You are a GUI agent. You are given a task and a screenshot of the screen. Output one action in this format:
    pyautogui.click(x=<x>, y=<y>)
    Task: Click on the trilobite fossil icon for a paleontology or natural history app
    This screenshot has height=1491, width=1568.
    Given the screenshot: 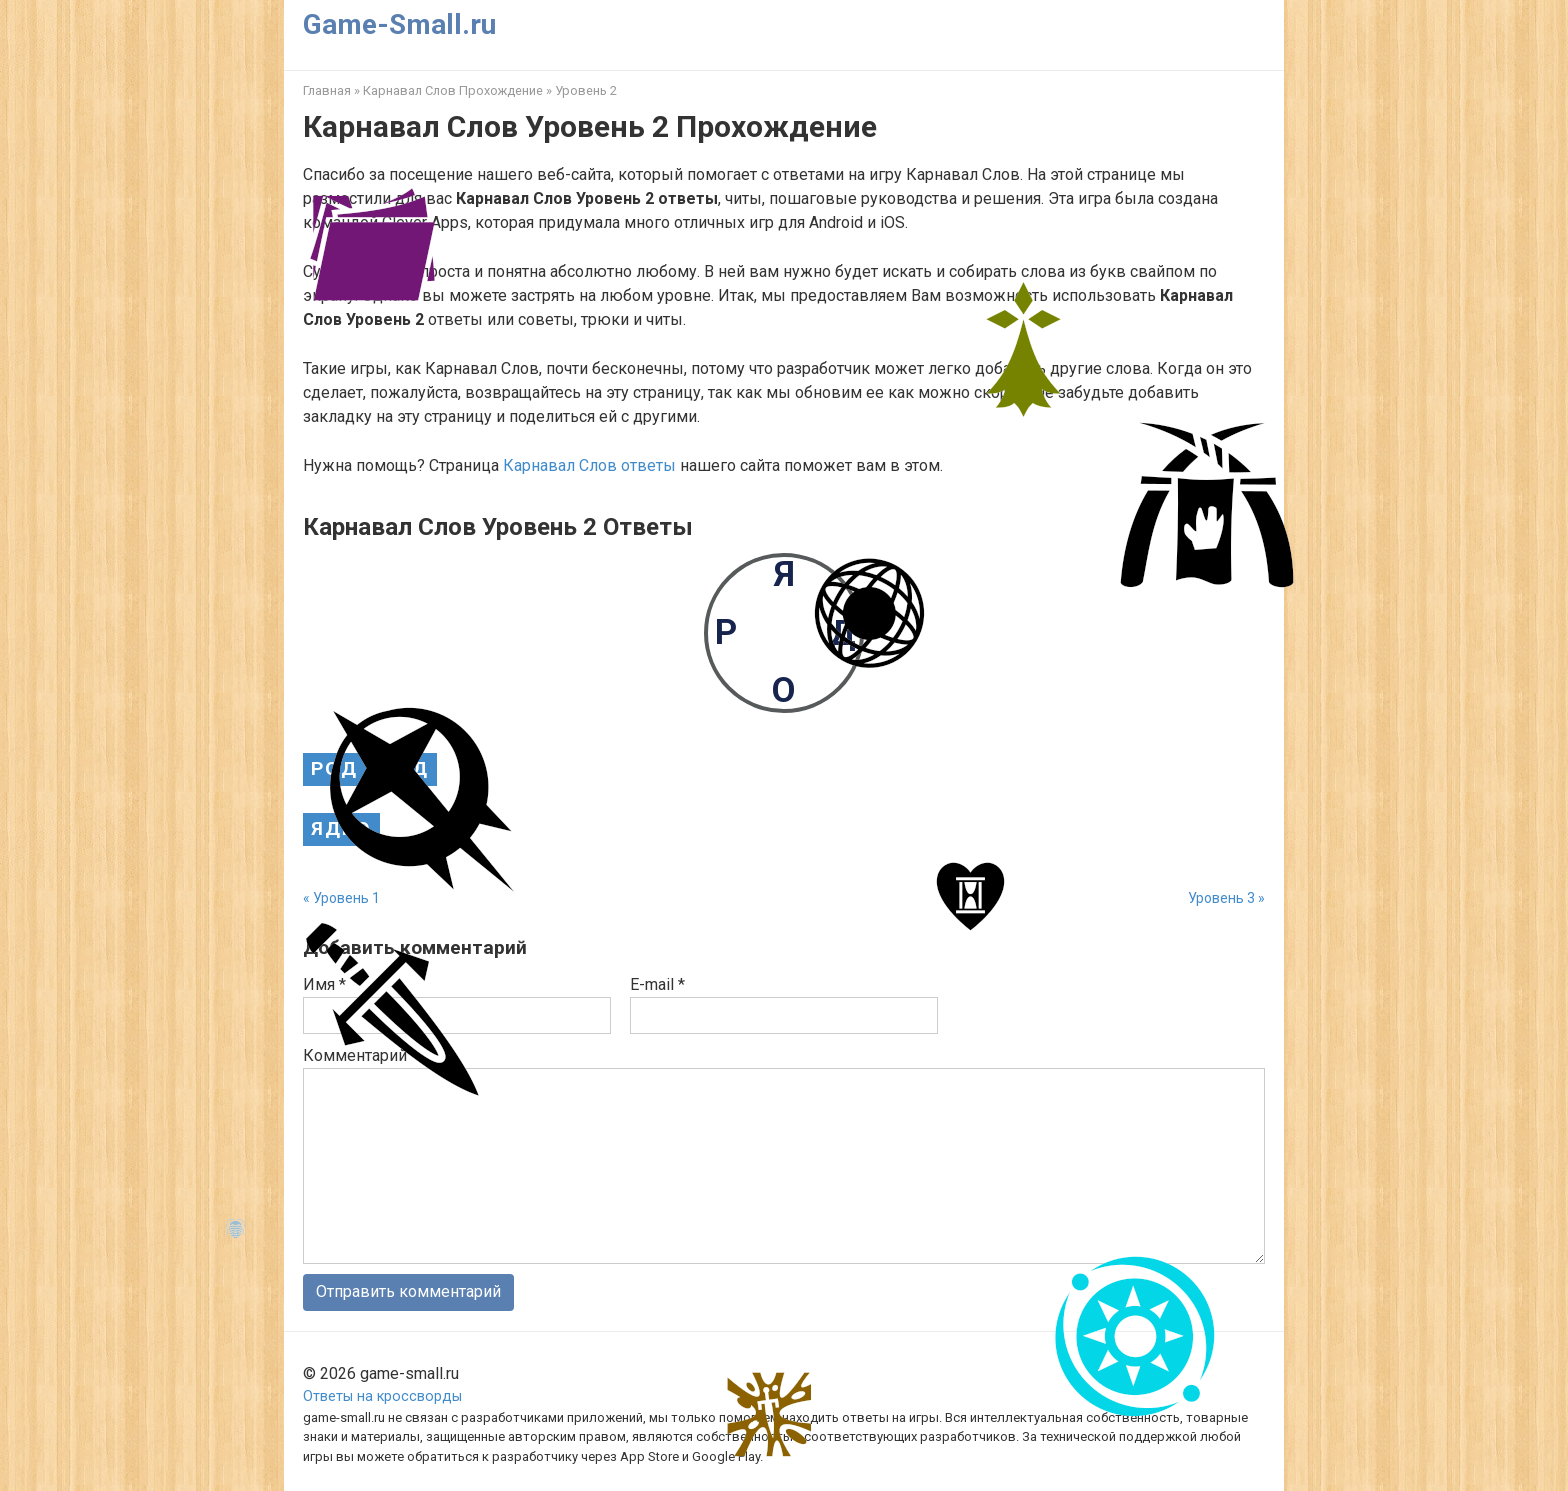 What is the action you would take?
    pyautogui.click(x=235, y=1228)
    